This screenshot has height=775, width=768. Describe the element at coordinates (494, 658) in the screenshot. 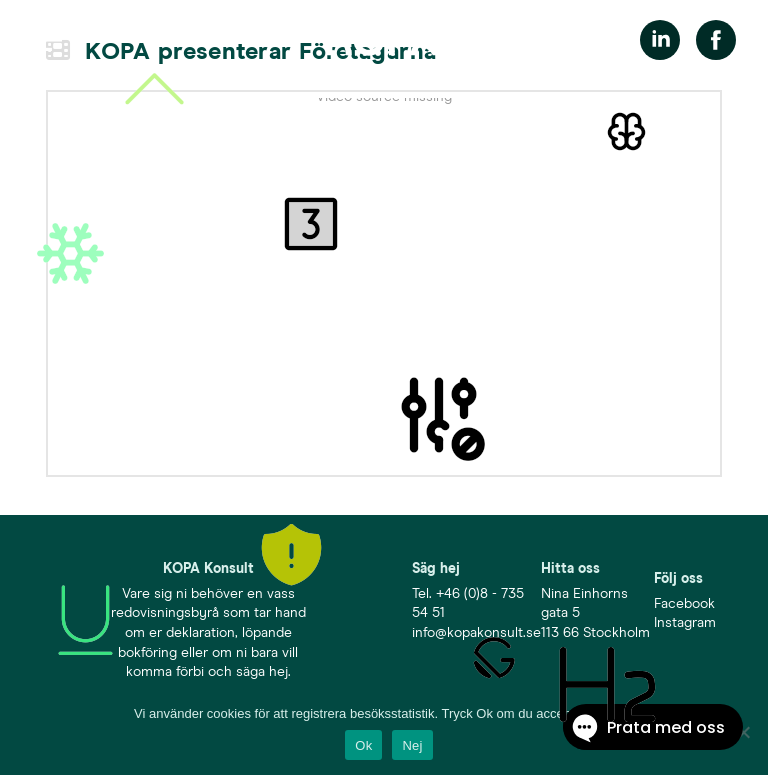

I see `Gatsby framework logo` at that location.